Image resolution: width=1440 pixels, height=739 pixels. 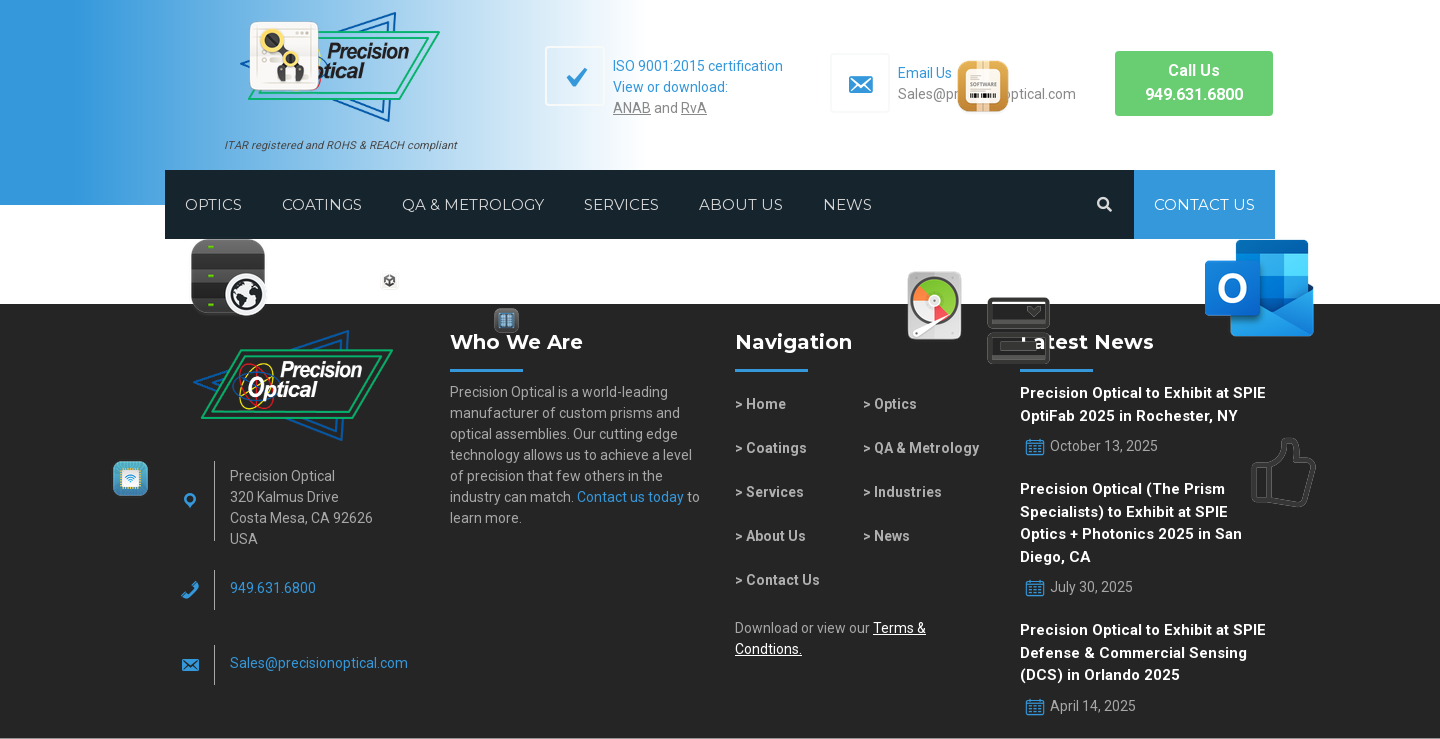 I want to click on gtk widget factory demo application, so click(x=1018, y=328).